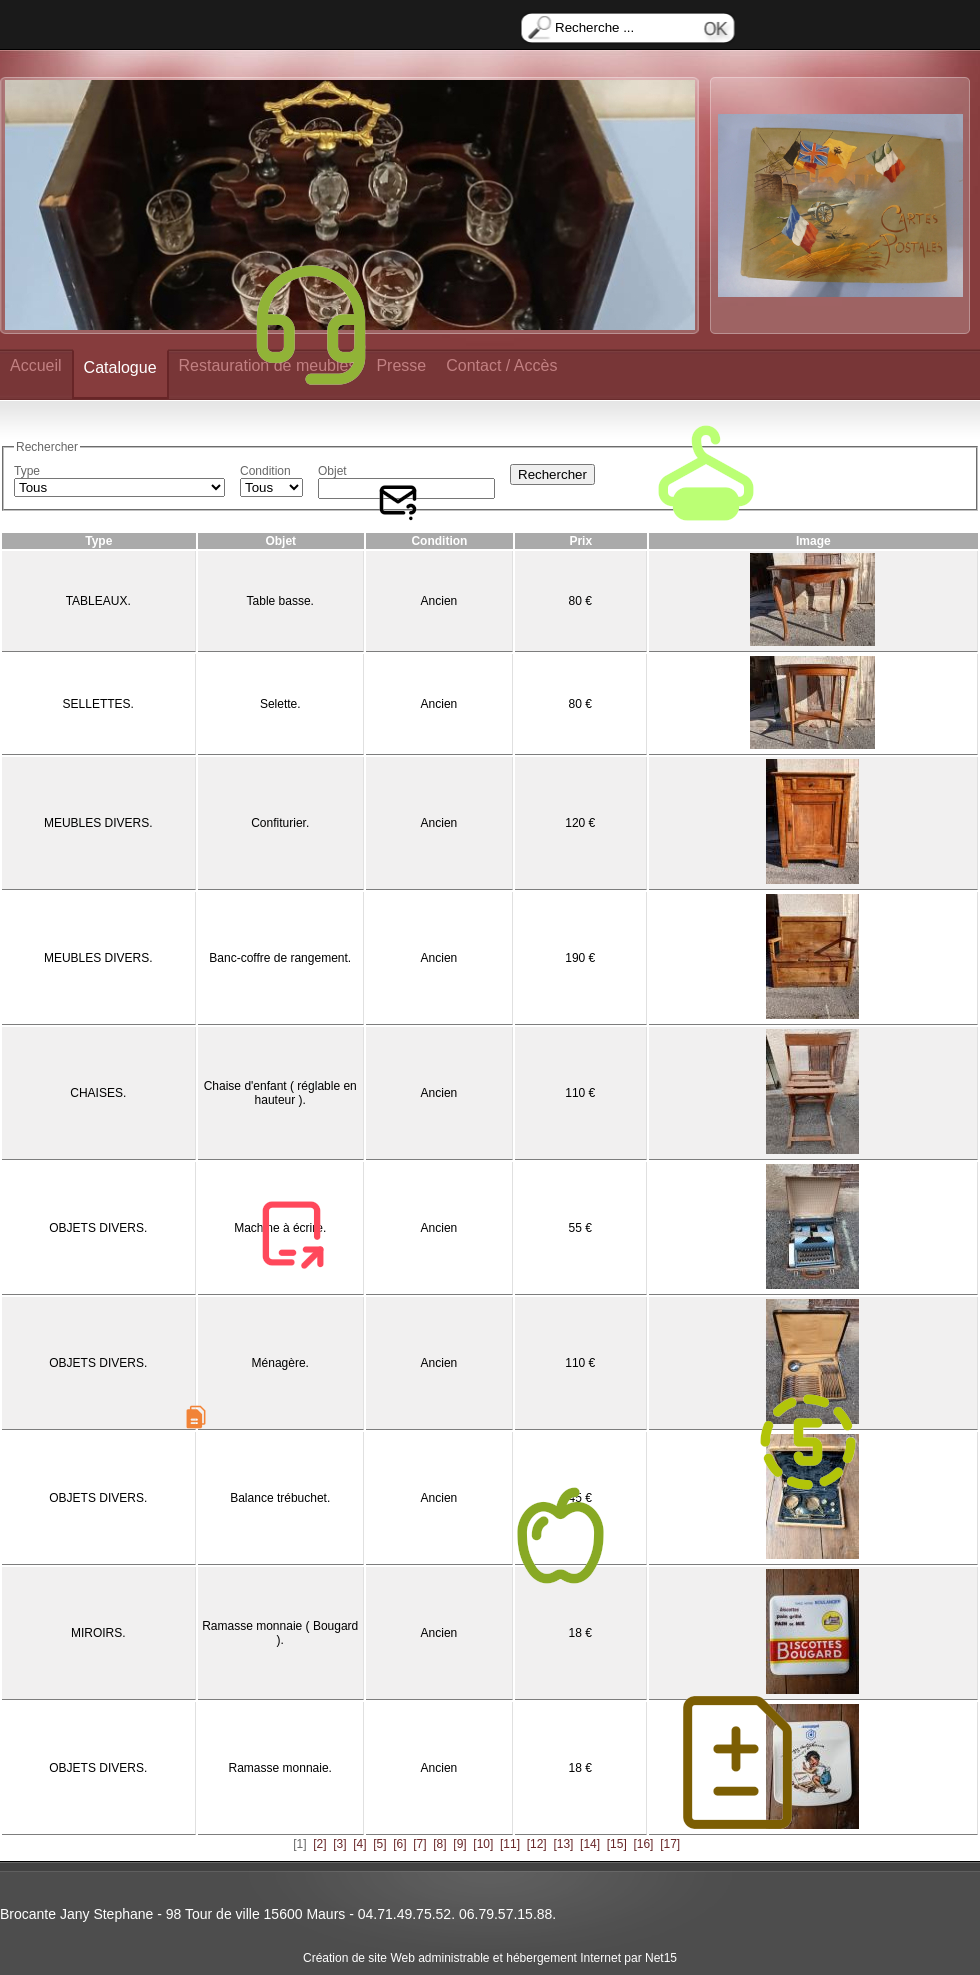 Image resolution: width=980 pixels, height=1975 pixels. I want to click on share content from iPad, so click(291, 1233).